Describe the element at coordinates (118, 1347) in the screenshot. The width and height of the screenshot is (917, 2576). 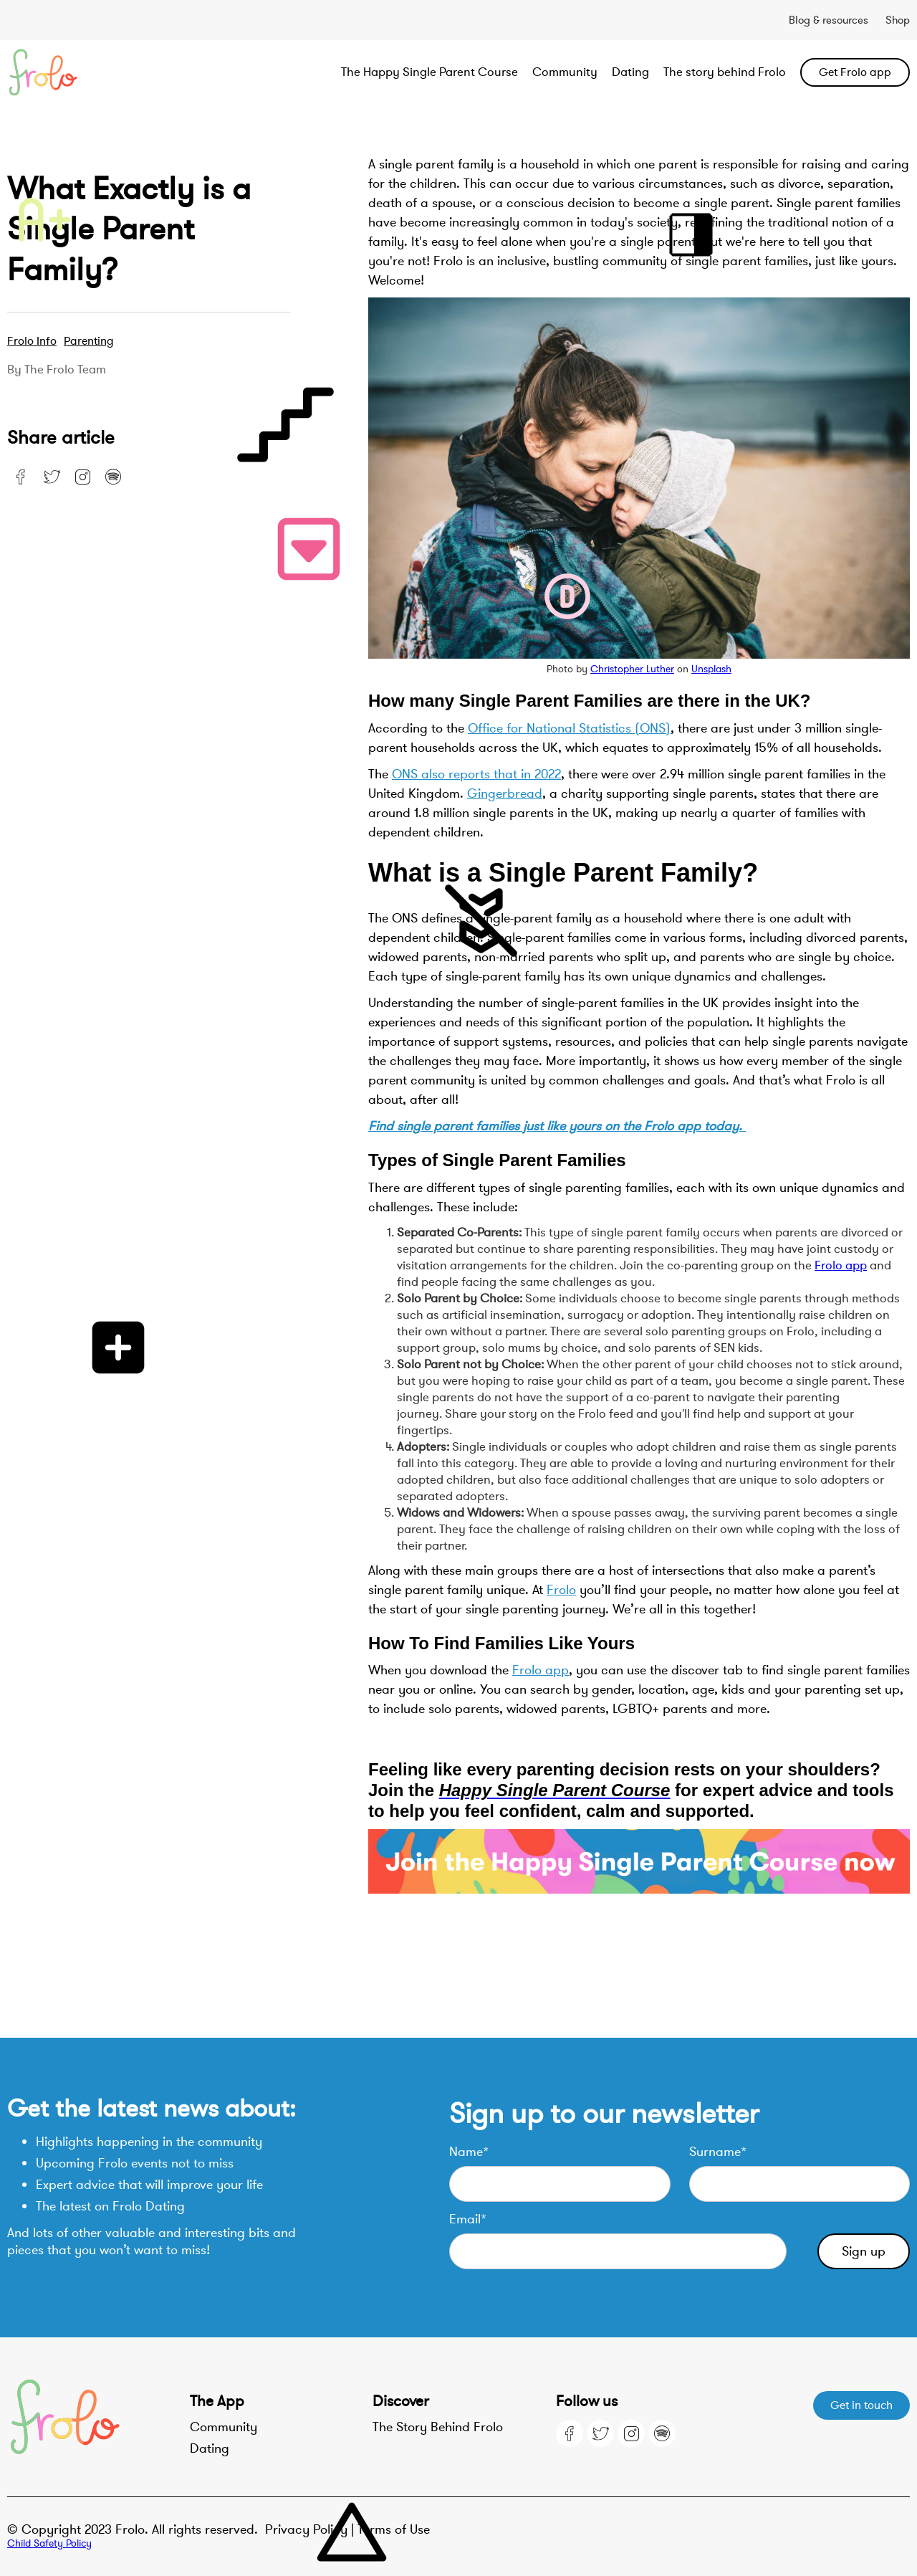
I see `add a new item` at that location.